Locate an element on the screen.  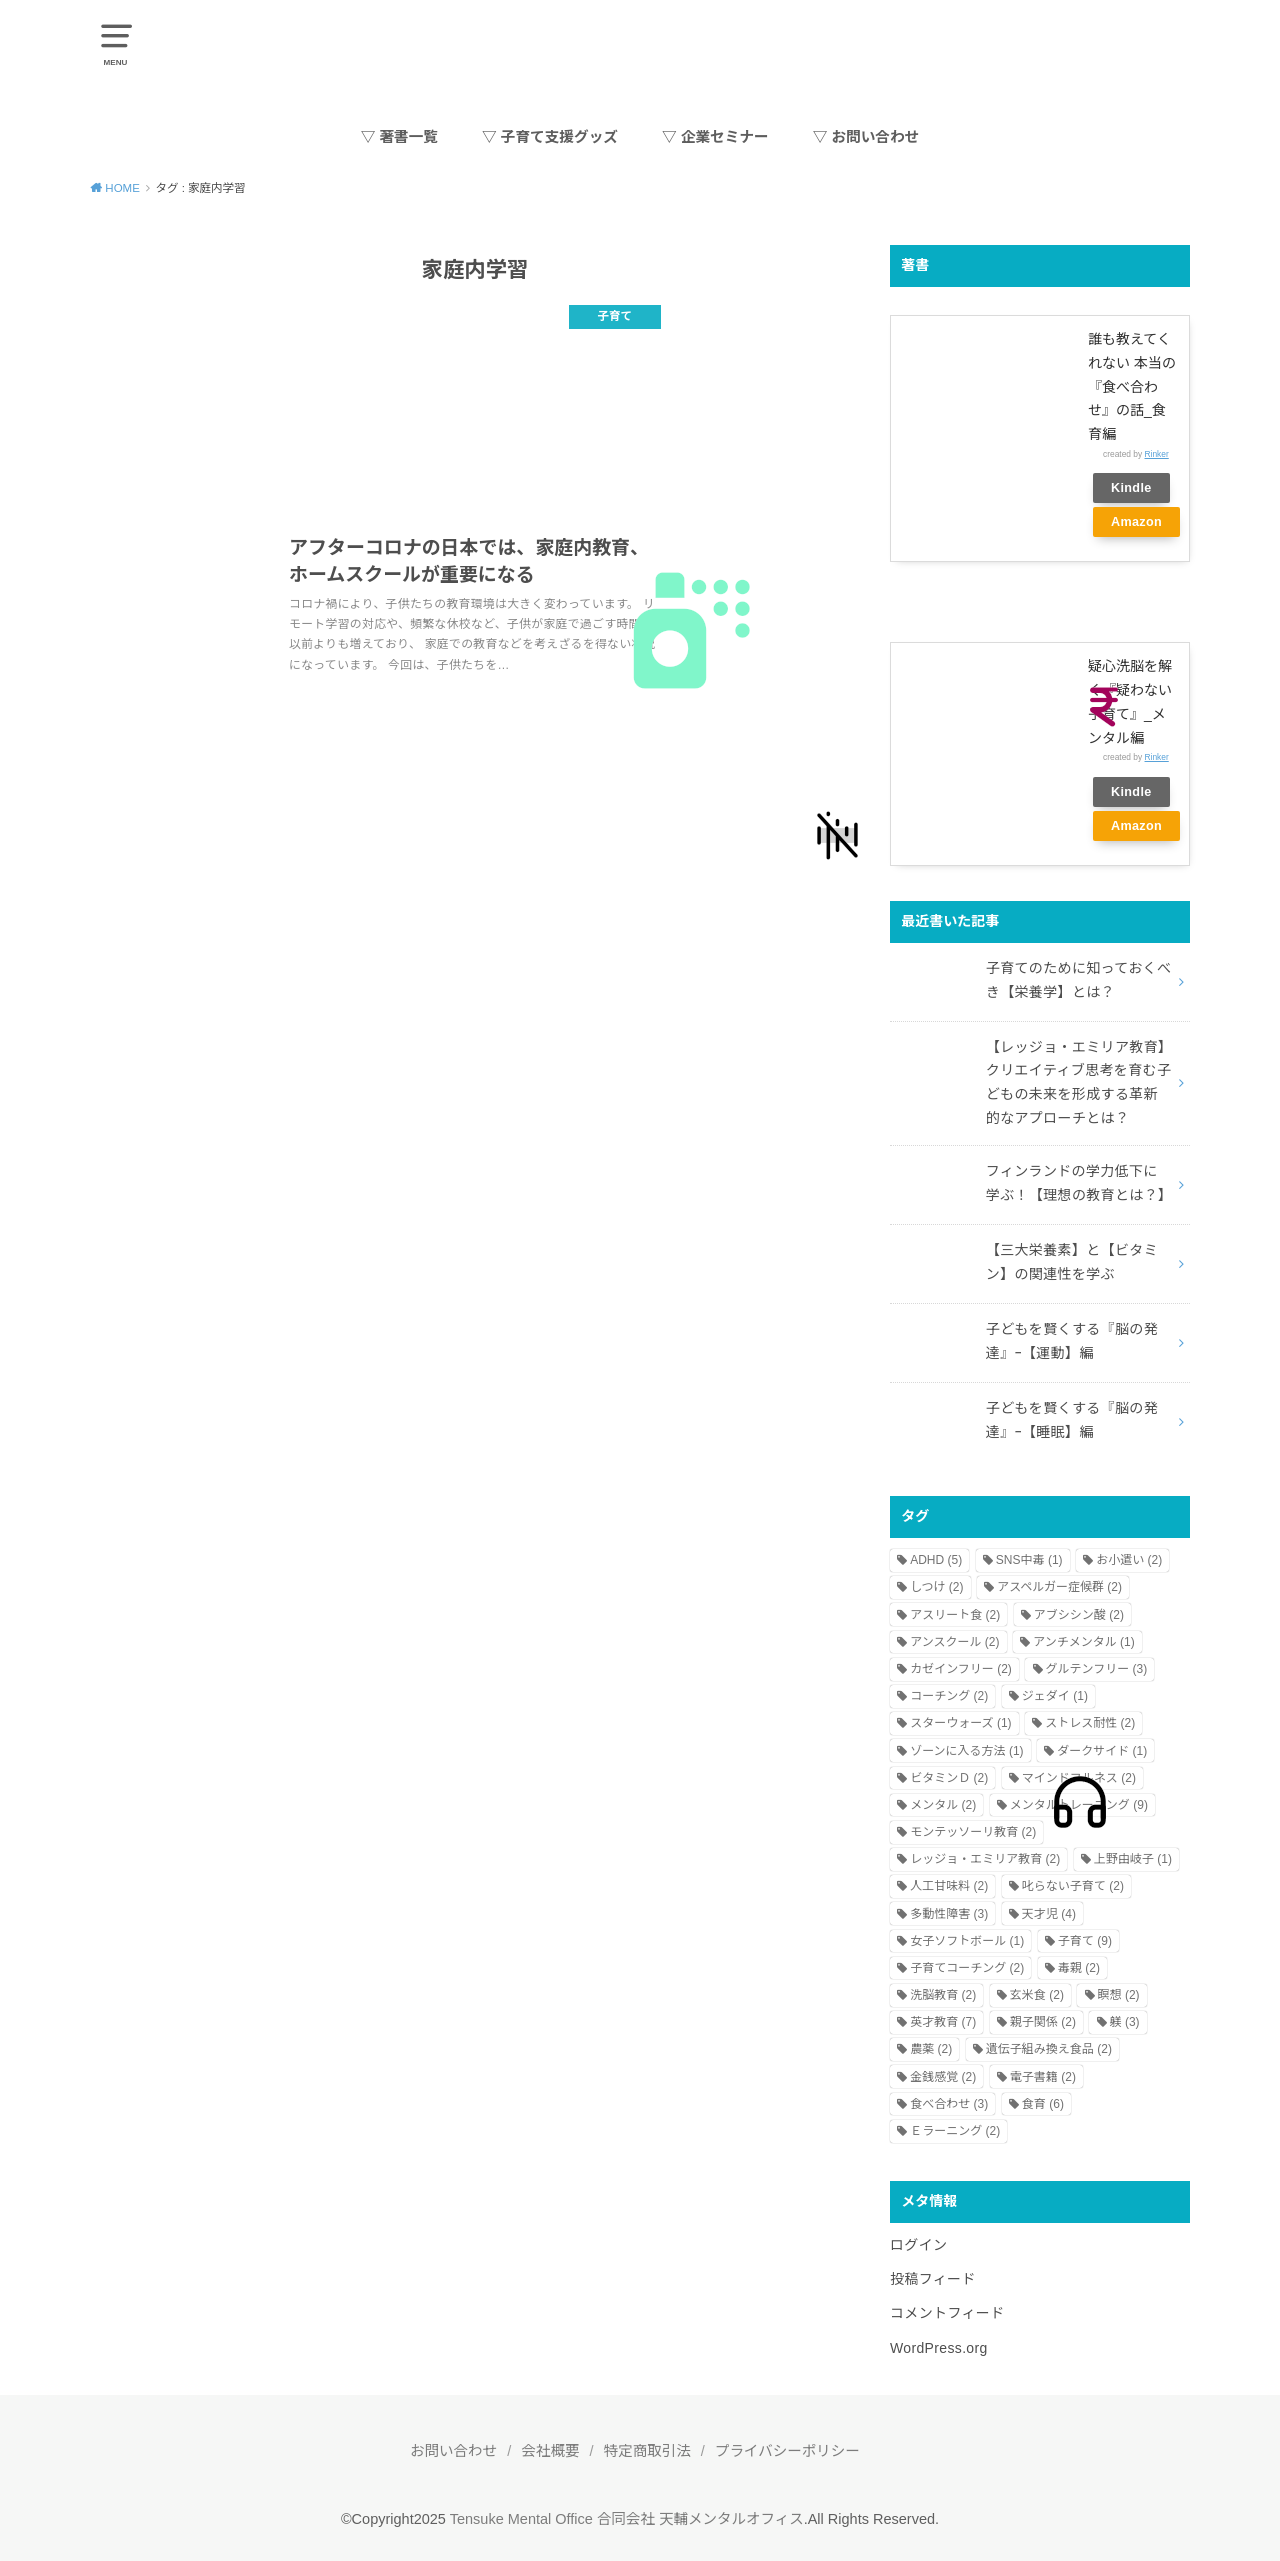
access audio or music player is located at coordinates (1080, 1802).